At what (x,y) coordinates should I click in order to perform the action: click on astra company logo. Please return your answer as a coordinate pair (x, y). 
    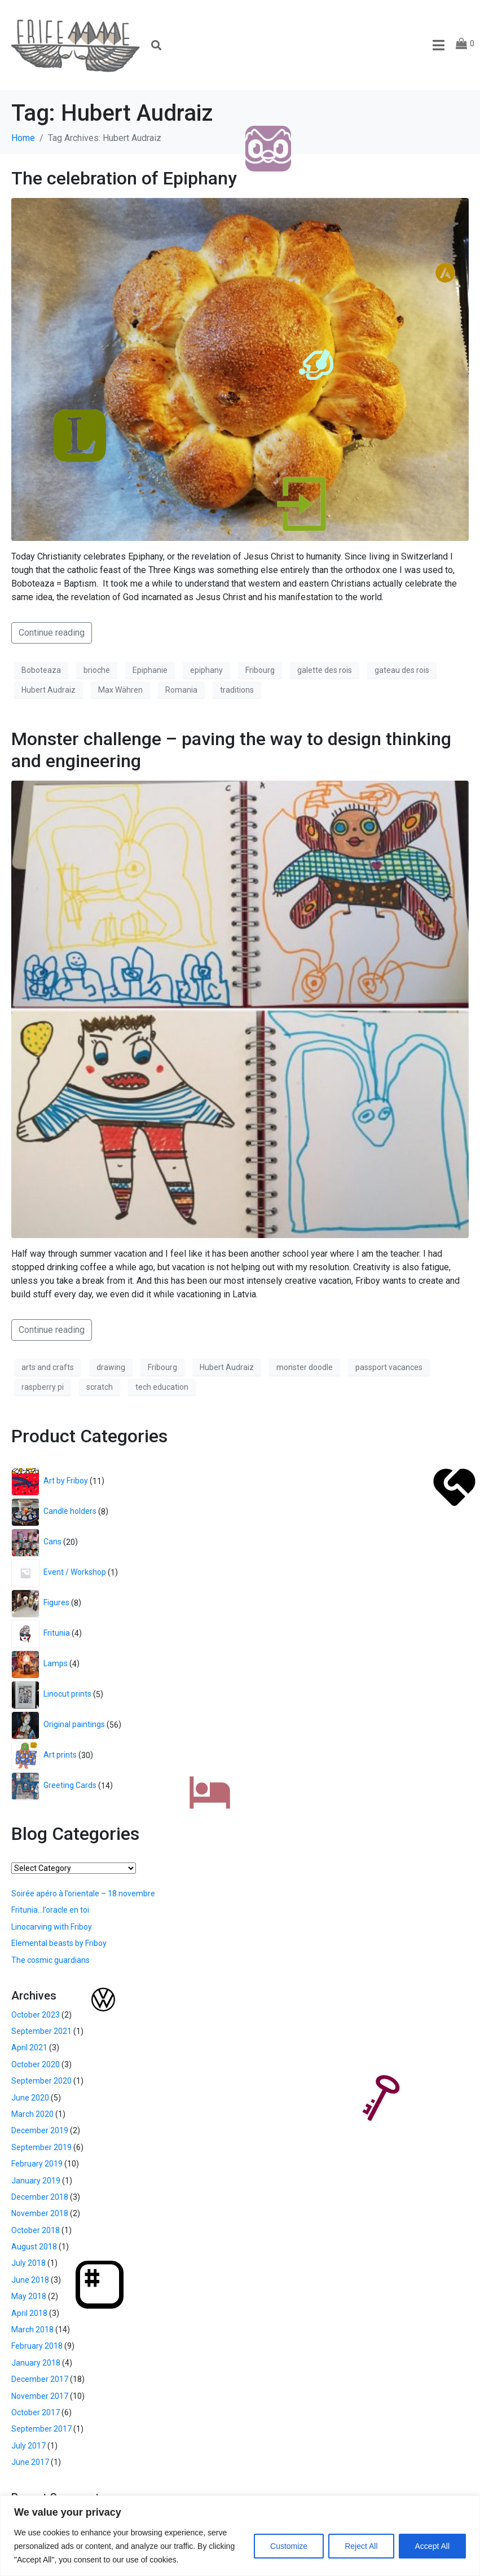
    Looking at the image, I should click on (445, 272).